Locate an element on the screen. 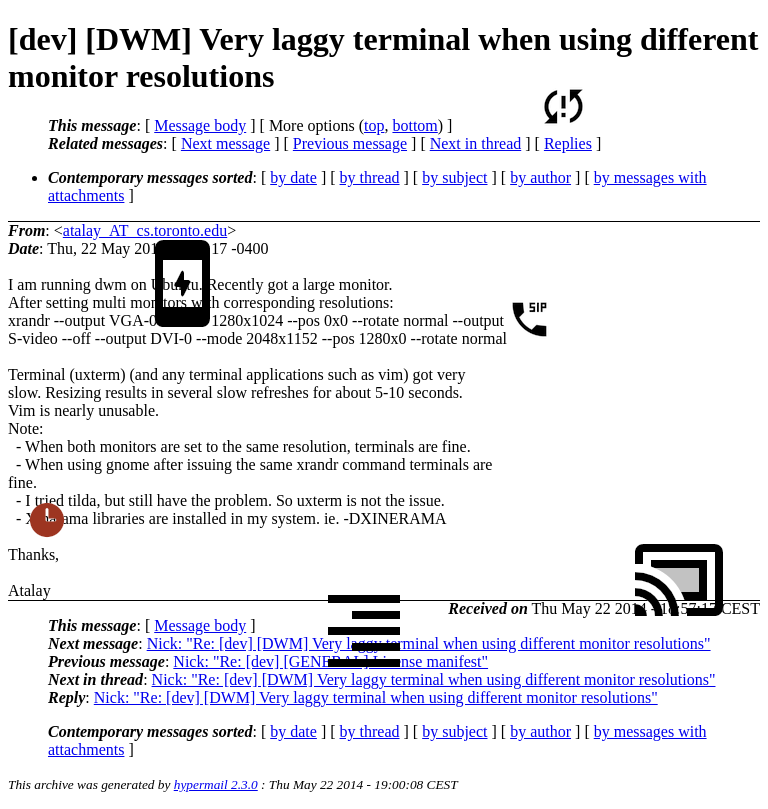 The image size is (768, 809). view current time is located at coordinates (47, 520).